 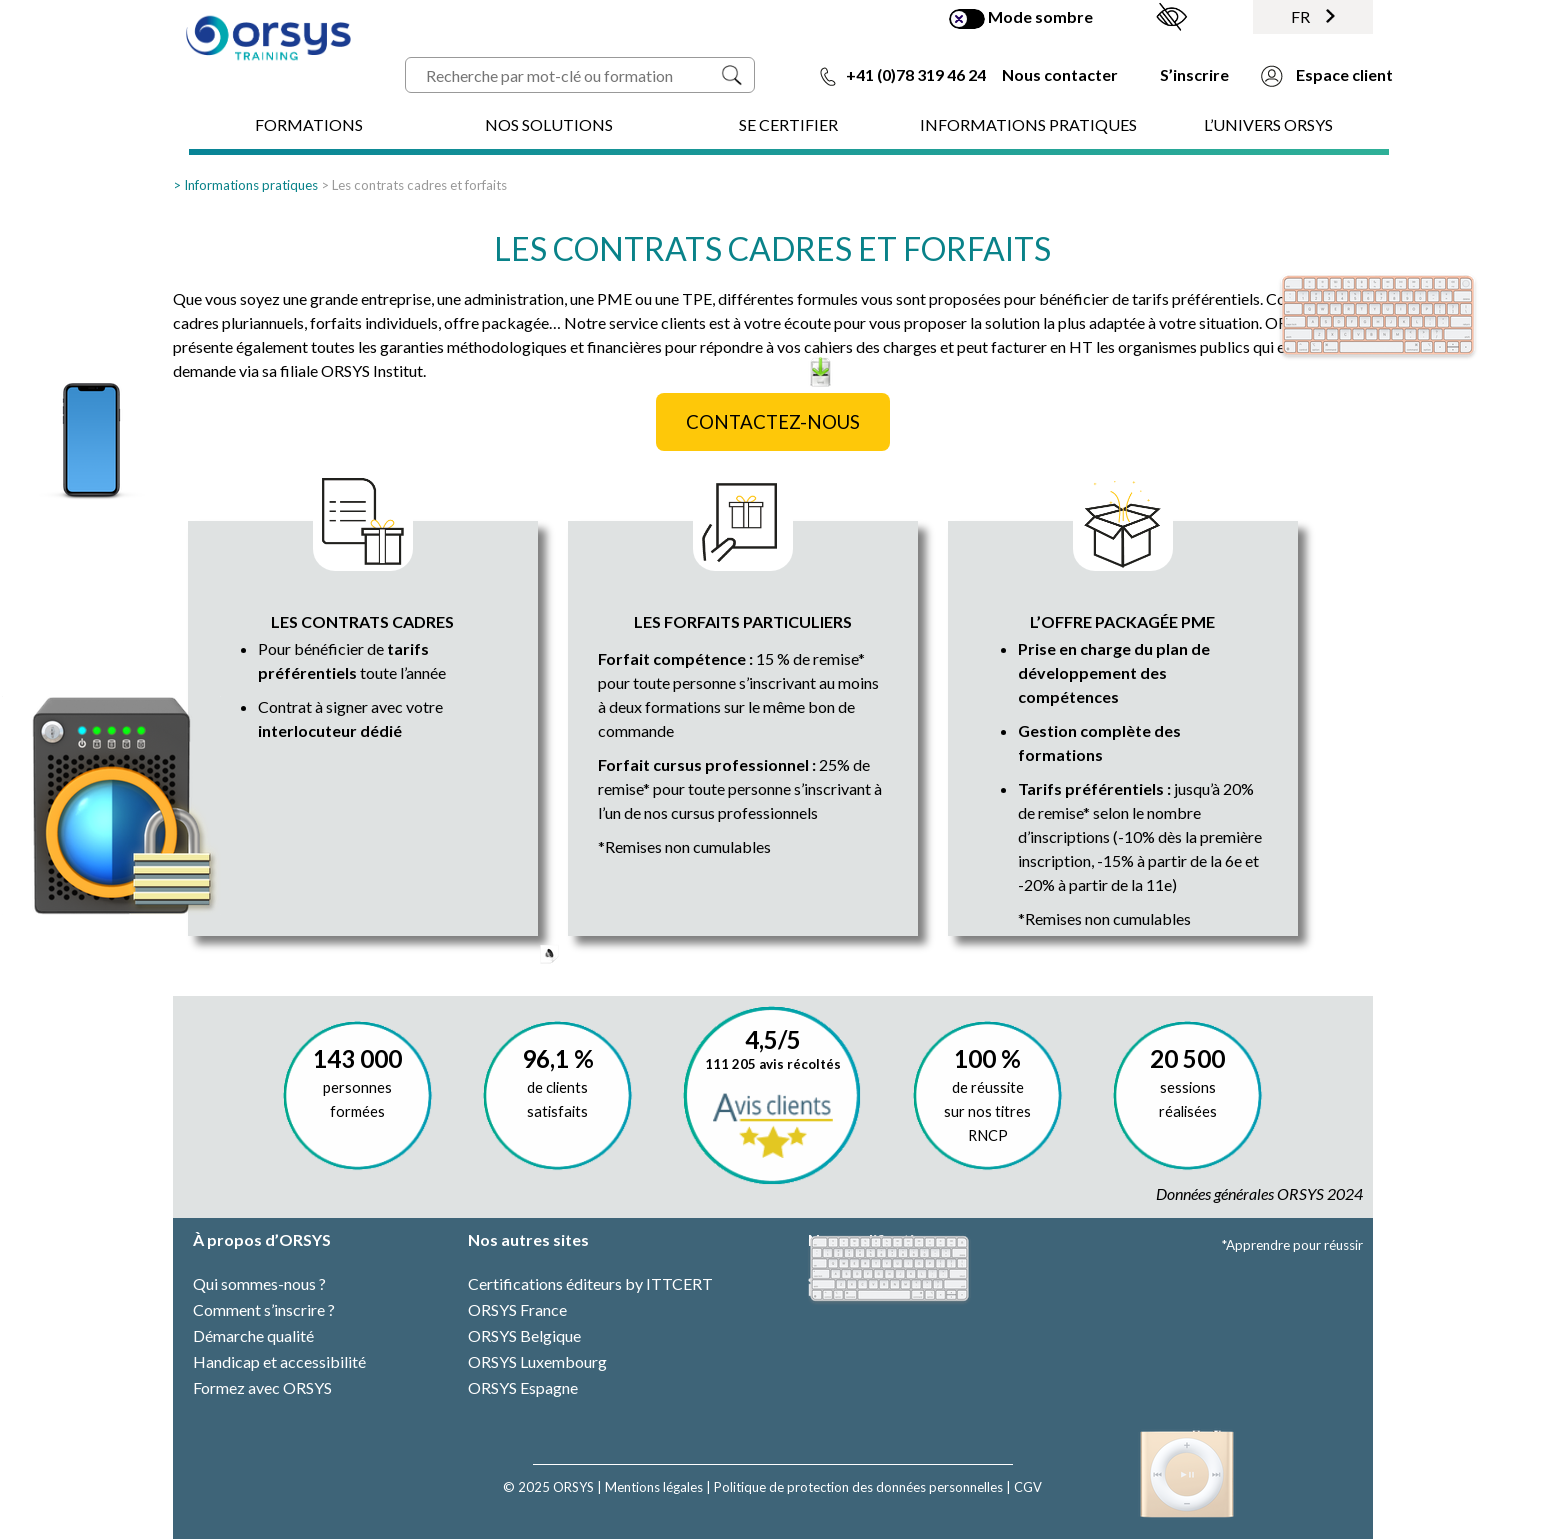 What do you see at coordinates (1378, 315) in the screenshot?
I see `connect to a bluetooth keyboard` at bounding box center [1378, 315].